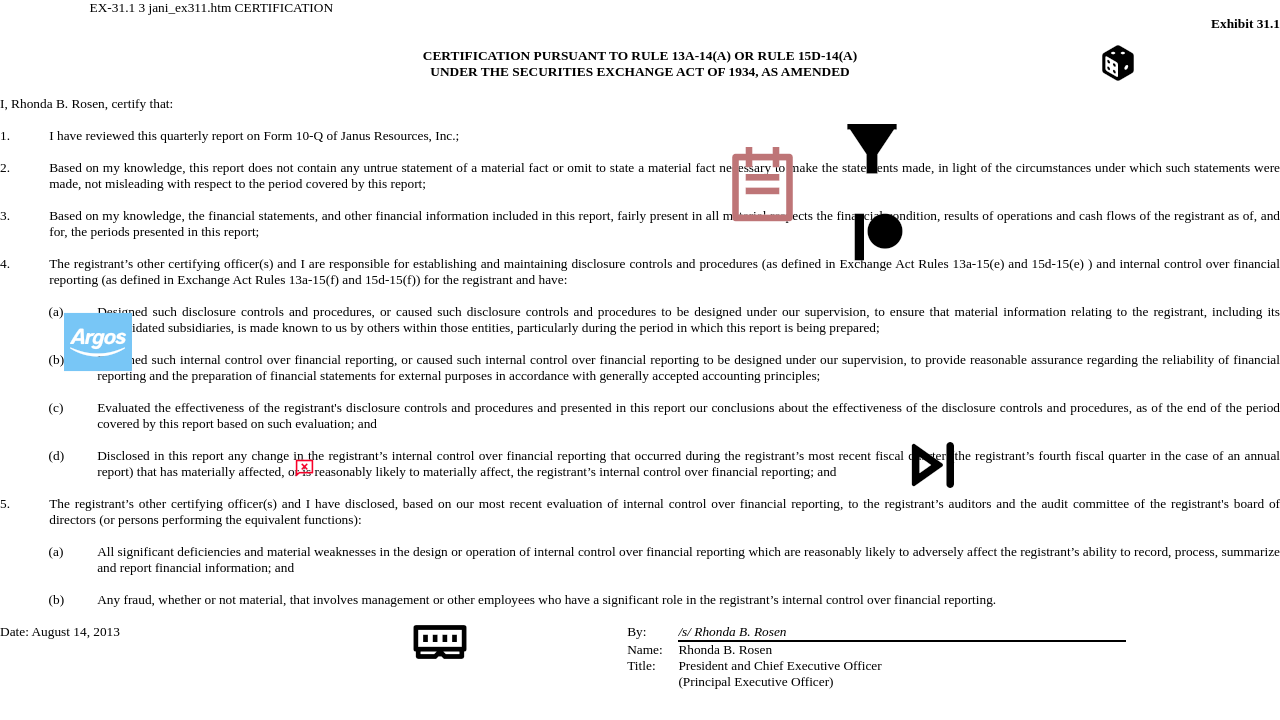 This screenshot has width=1280, height=720. I want to click on delete a conversation, so click(304, 467).